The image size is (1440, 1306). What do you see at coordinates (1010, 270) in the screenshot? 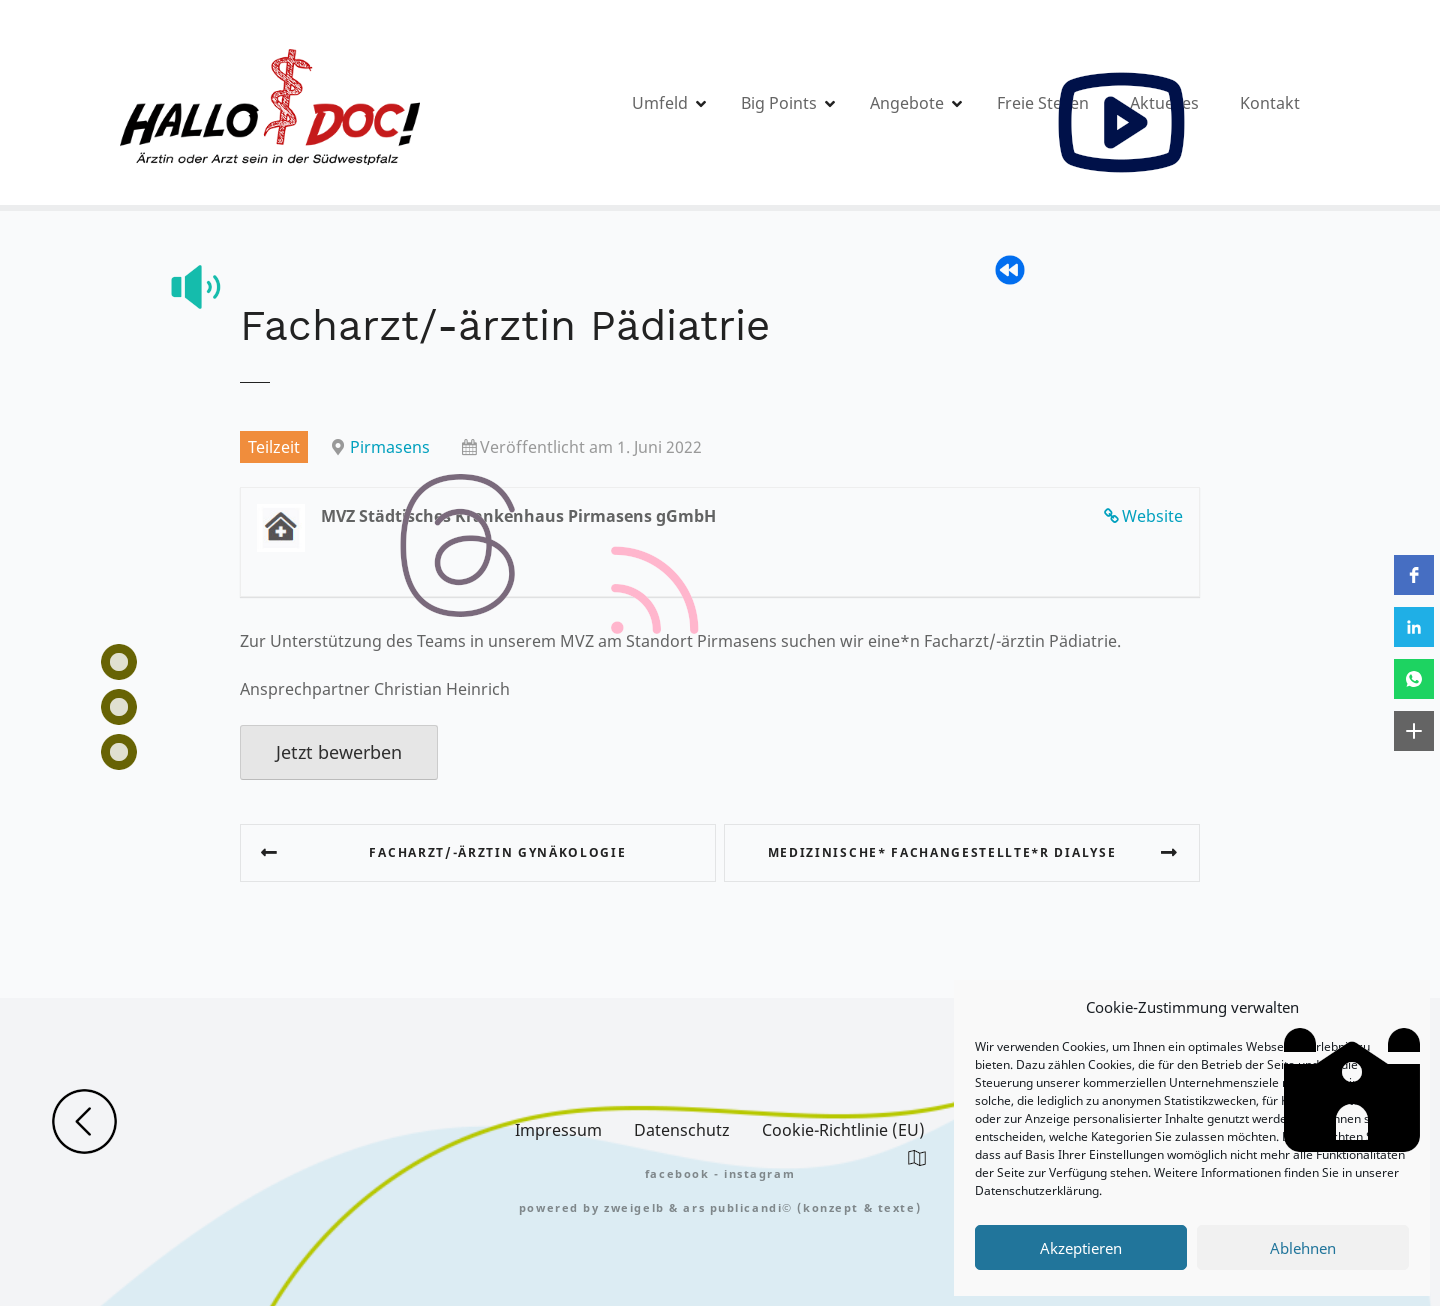
I see `rewind or skip backward in media playback` at bounding box center [1010, 270].